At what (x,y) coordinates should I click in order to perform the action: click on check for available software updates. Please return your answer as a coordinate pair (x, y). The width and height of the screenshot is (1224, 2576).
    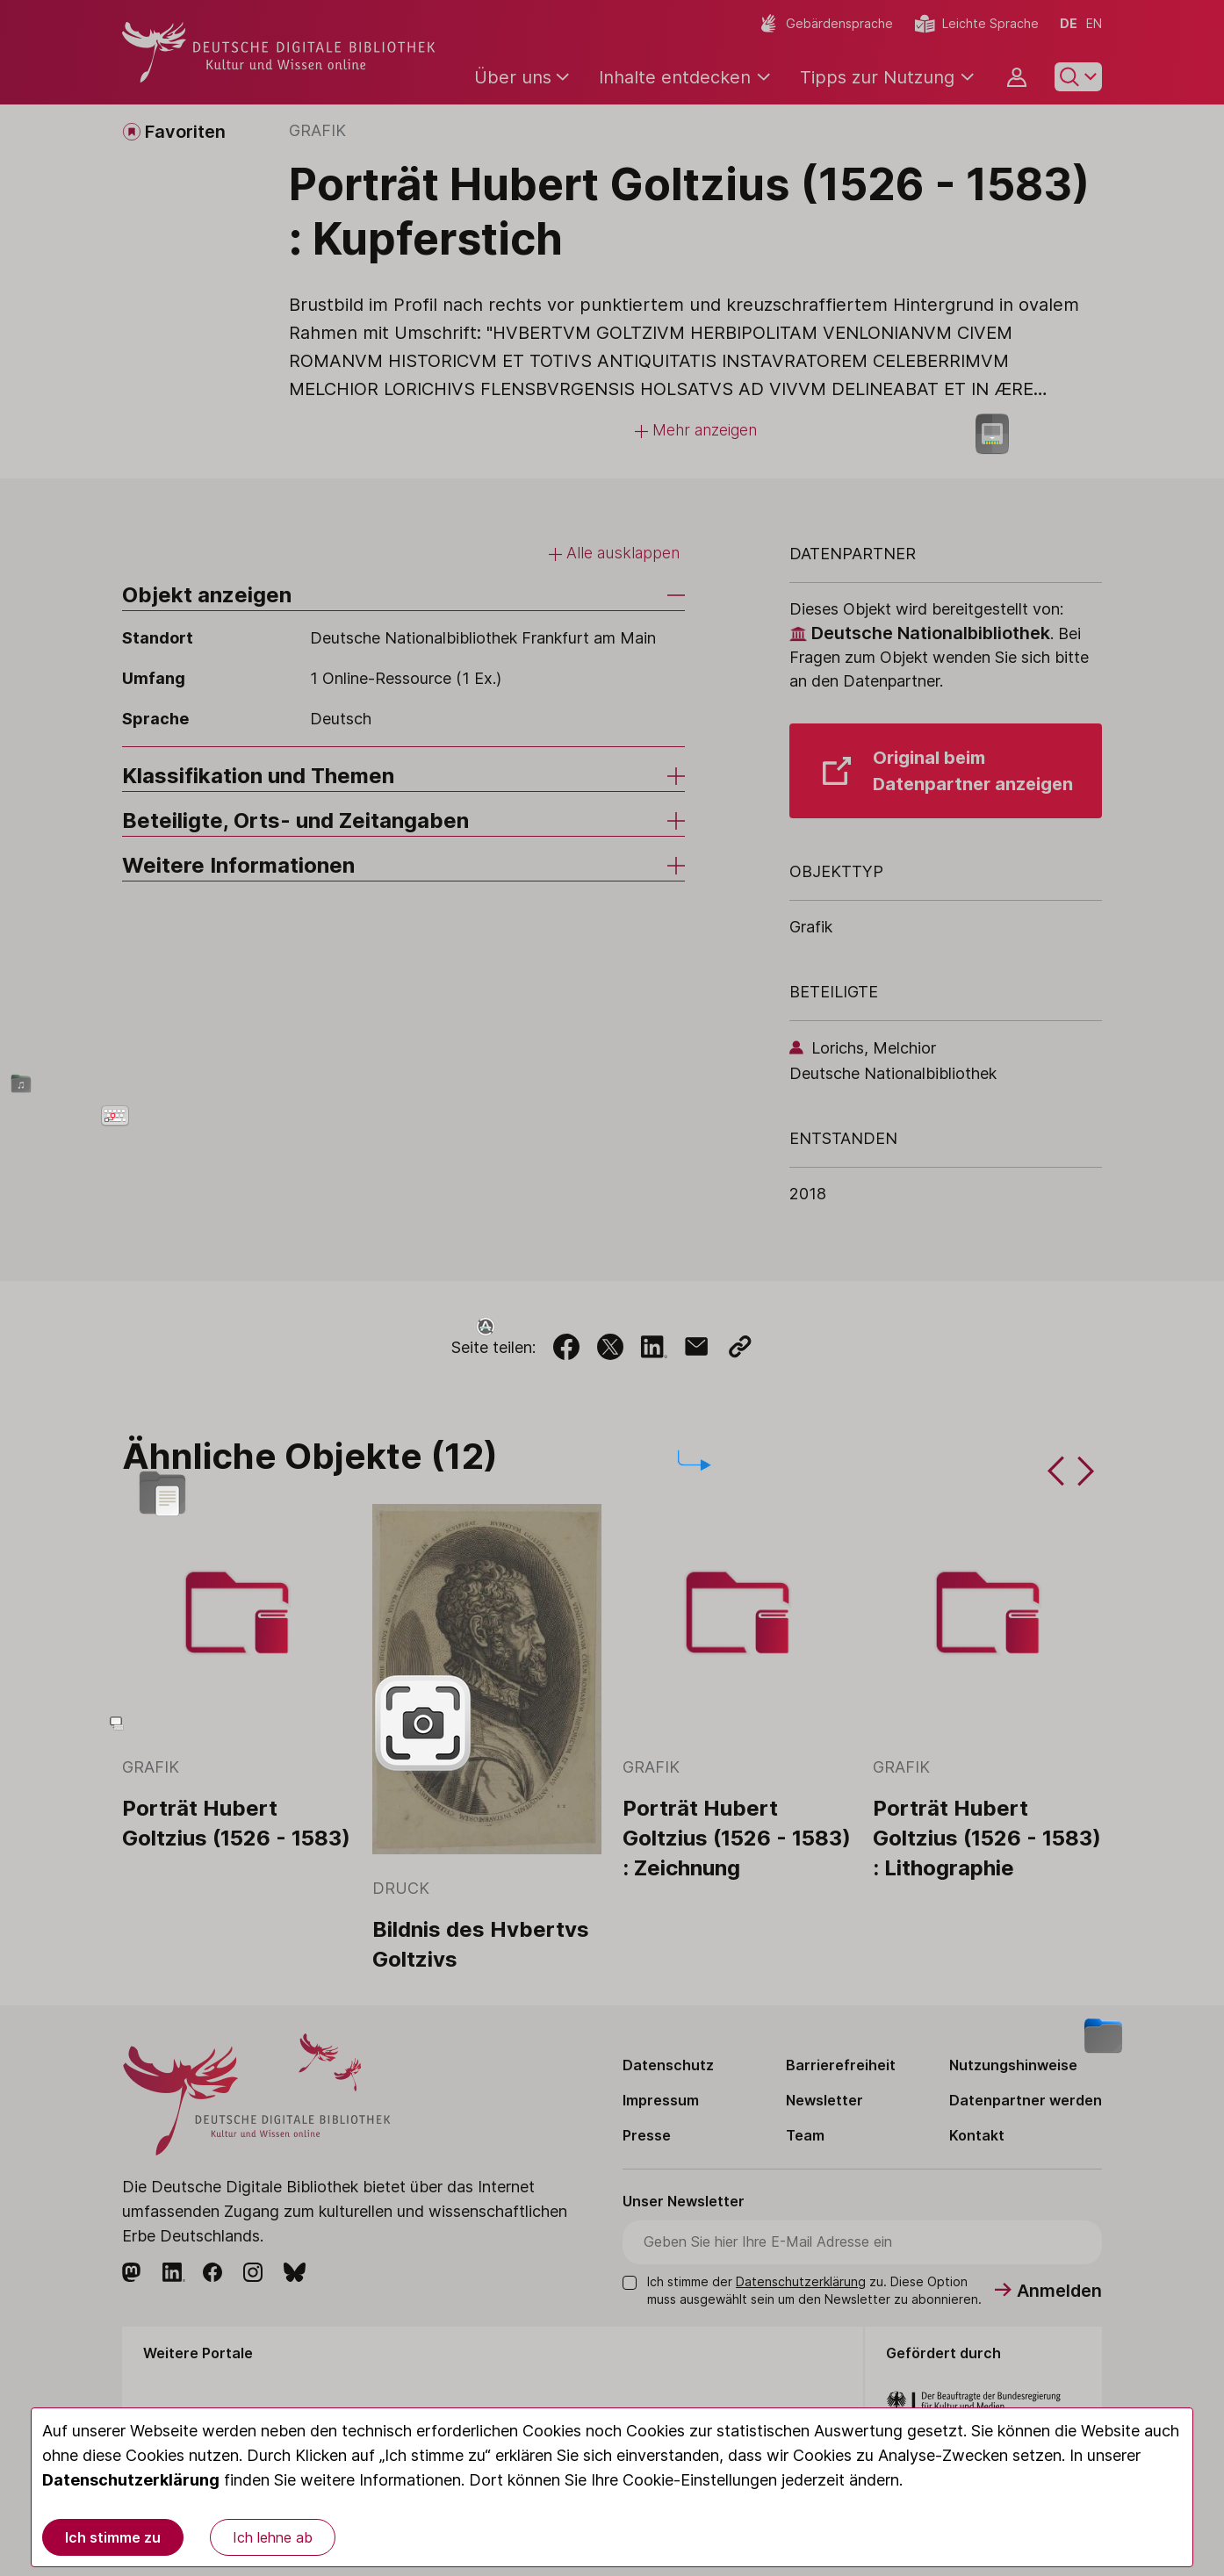
    Looking at the image, I should click on (486, 1327).